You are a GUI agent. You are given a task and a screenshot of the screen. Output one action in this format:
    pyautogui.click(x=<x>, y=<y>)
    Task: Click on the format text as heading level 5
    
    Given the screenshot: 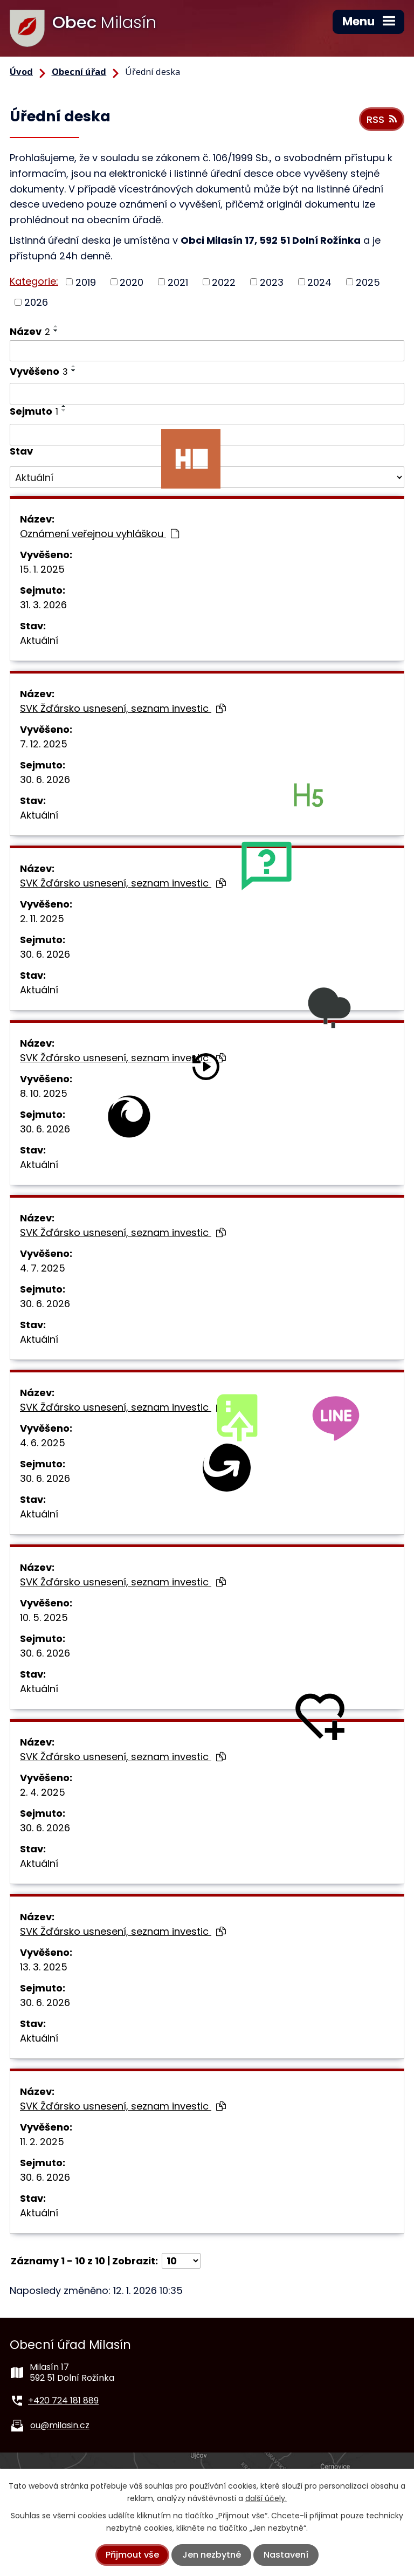 What is the action you would take?
    pyautogui.click(x=308, y=795)
    